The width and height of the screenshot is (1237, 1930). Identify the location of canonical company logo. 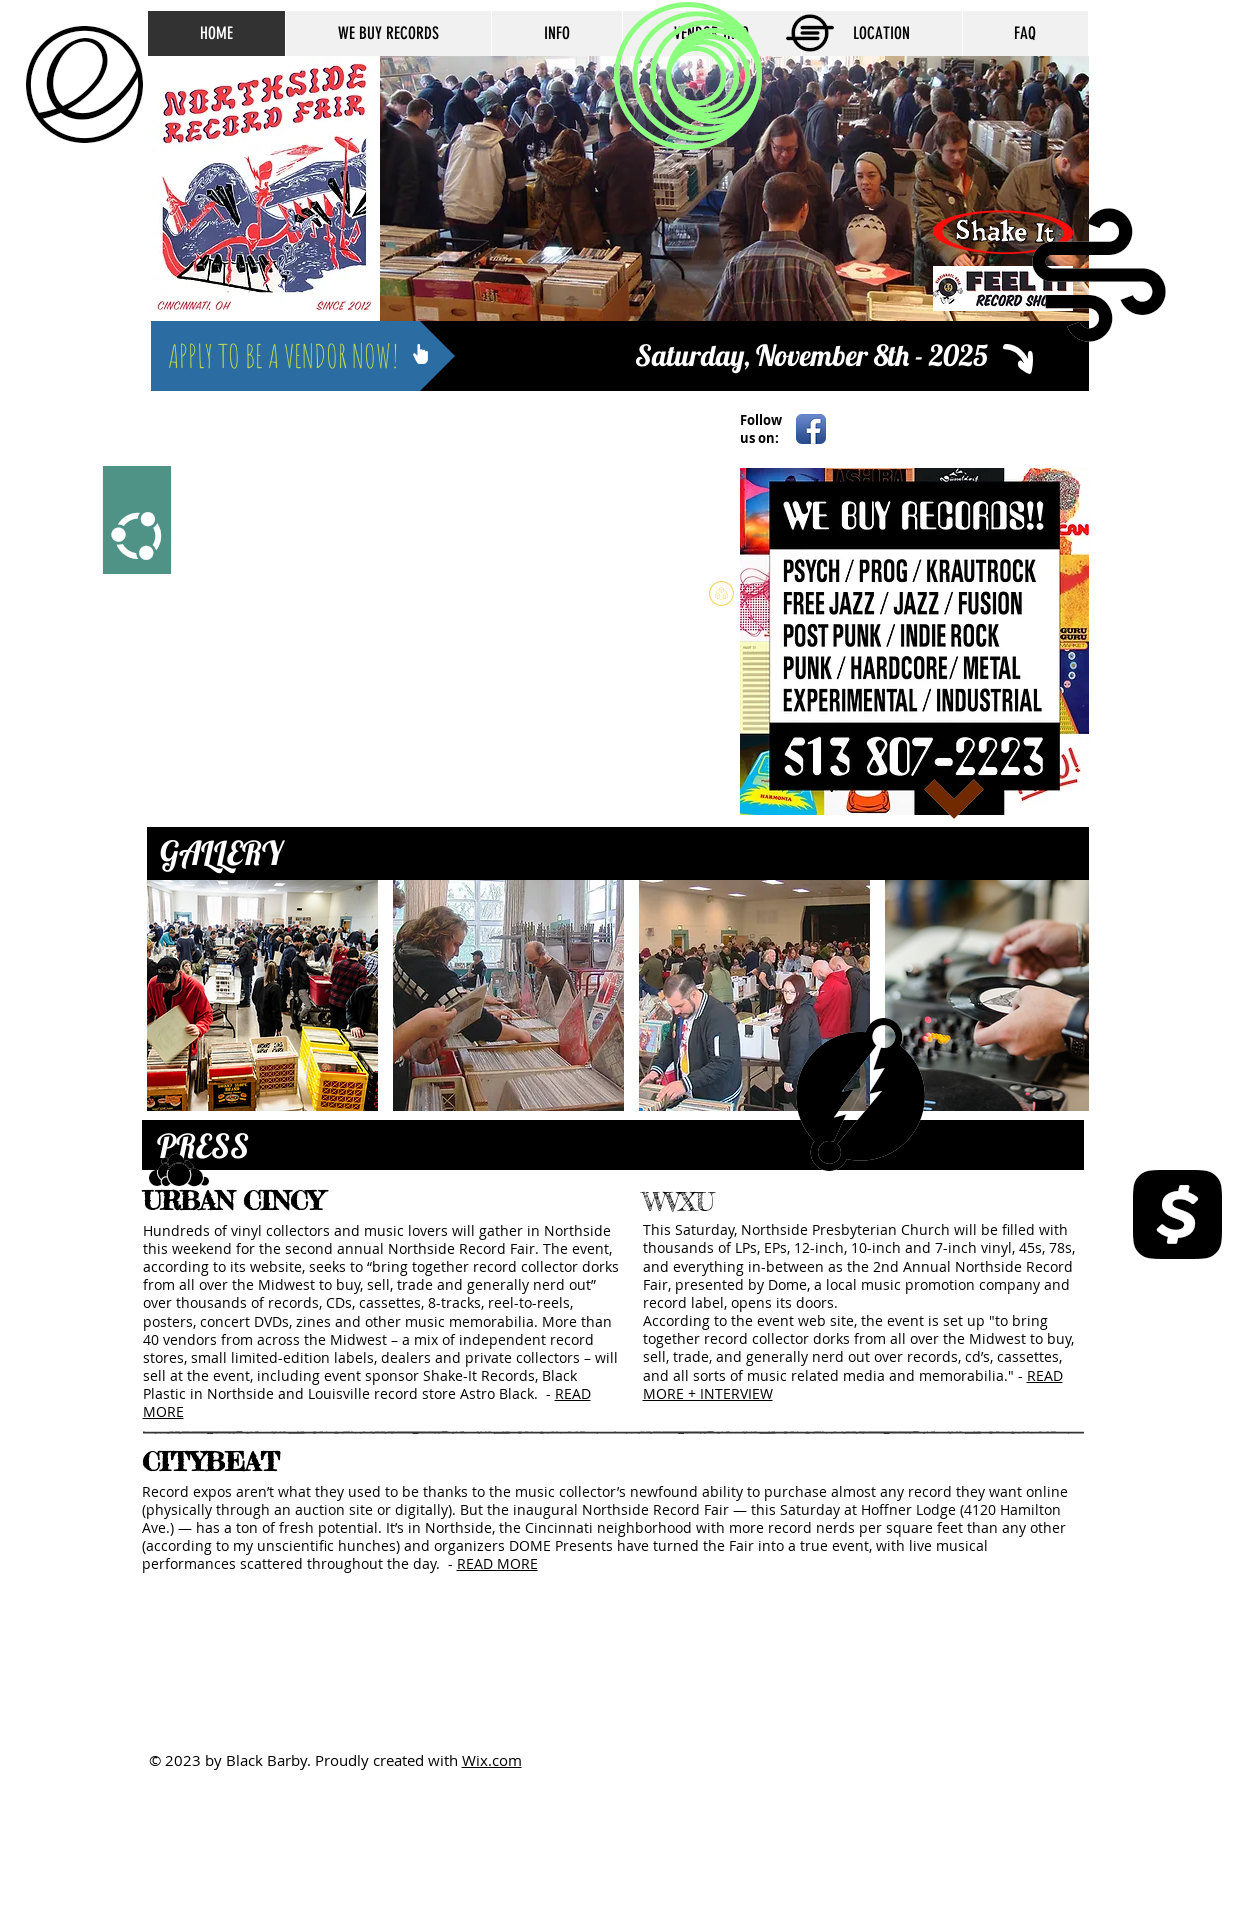
(137, 520).